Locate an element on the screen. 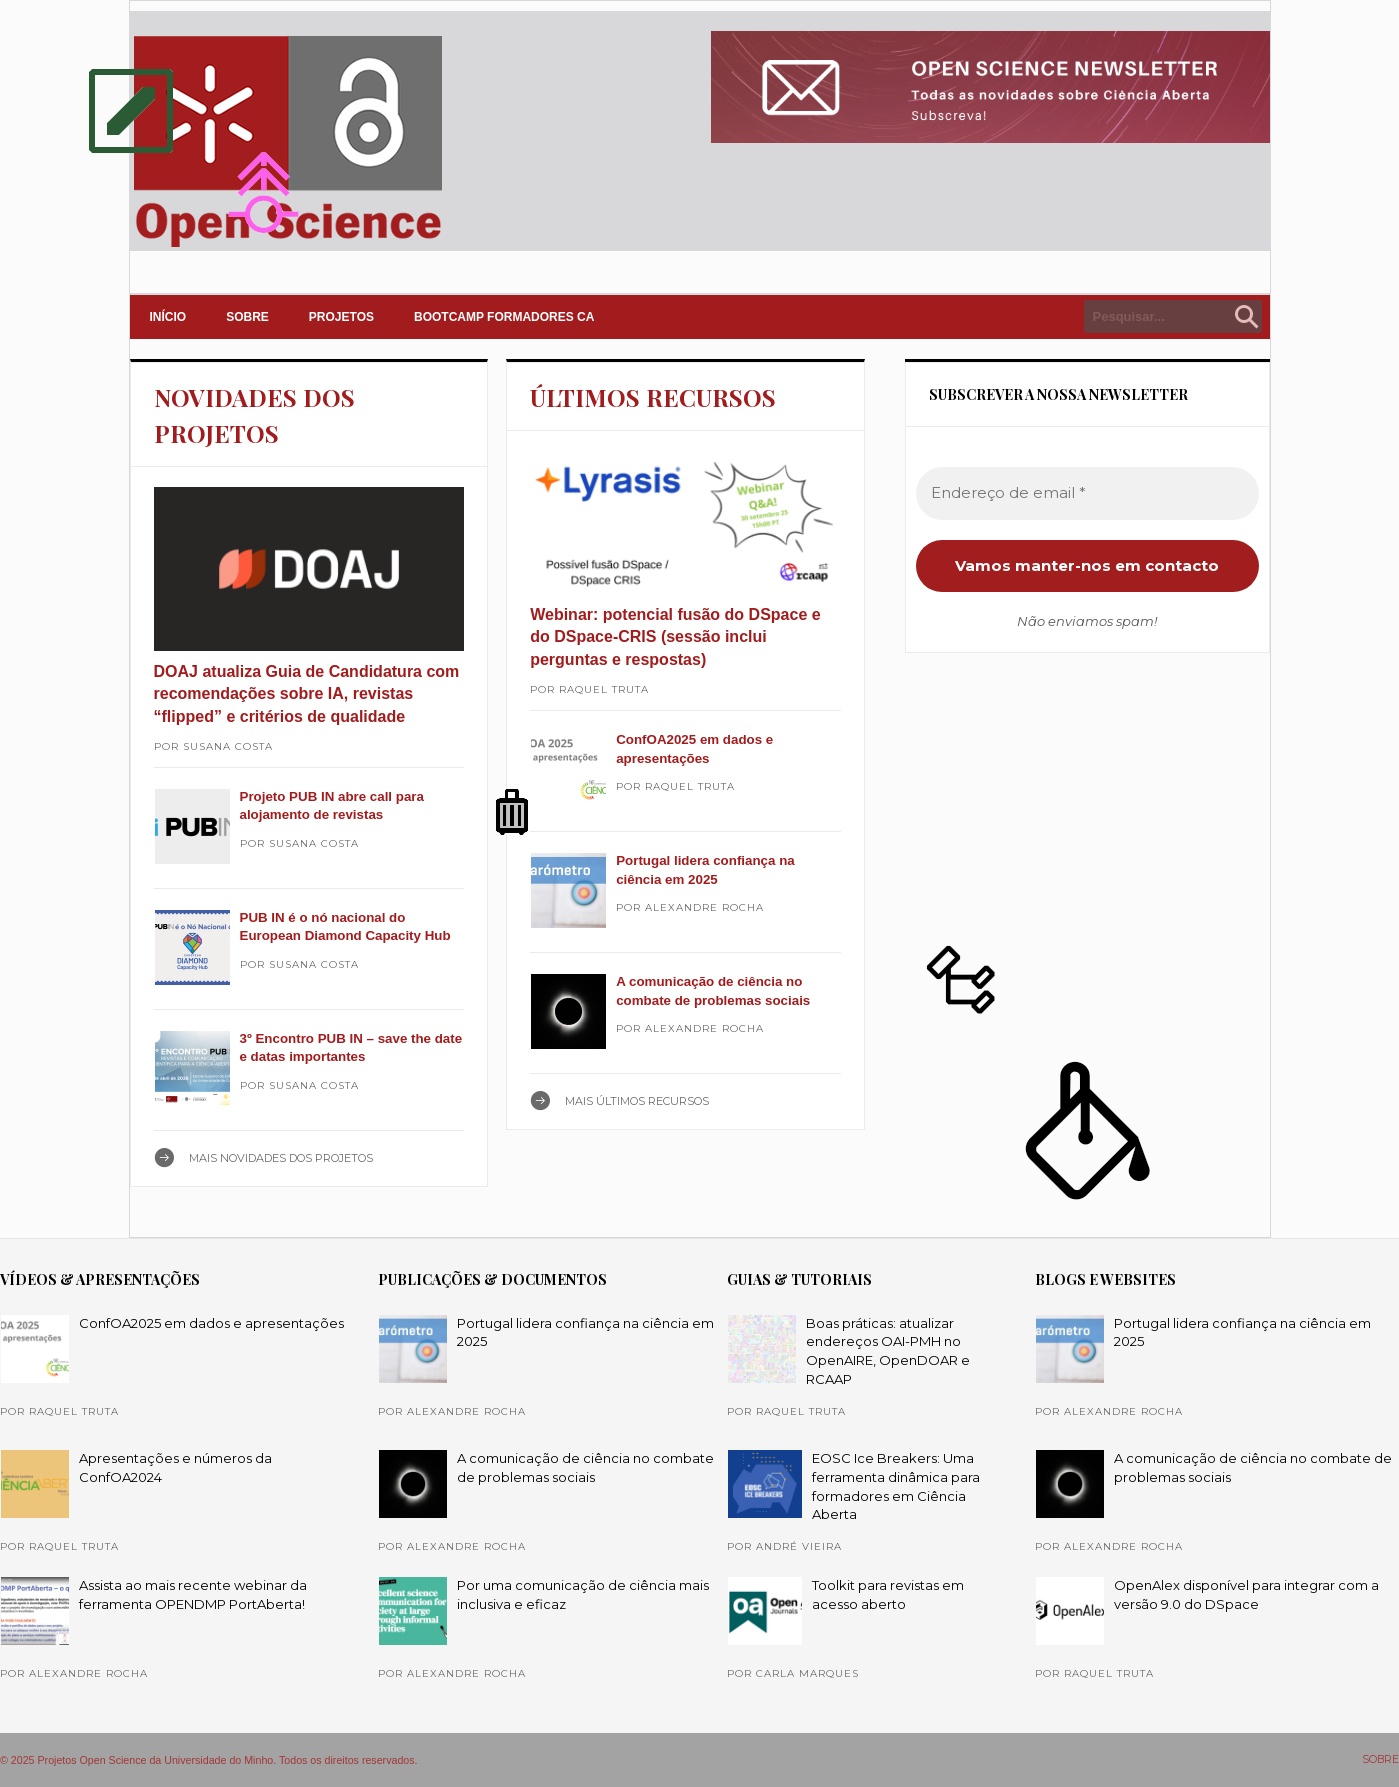 The image size is (1399, 1787). indicates a class definition in code is located at coordinates (961, 980).